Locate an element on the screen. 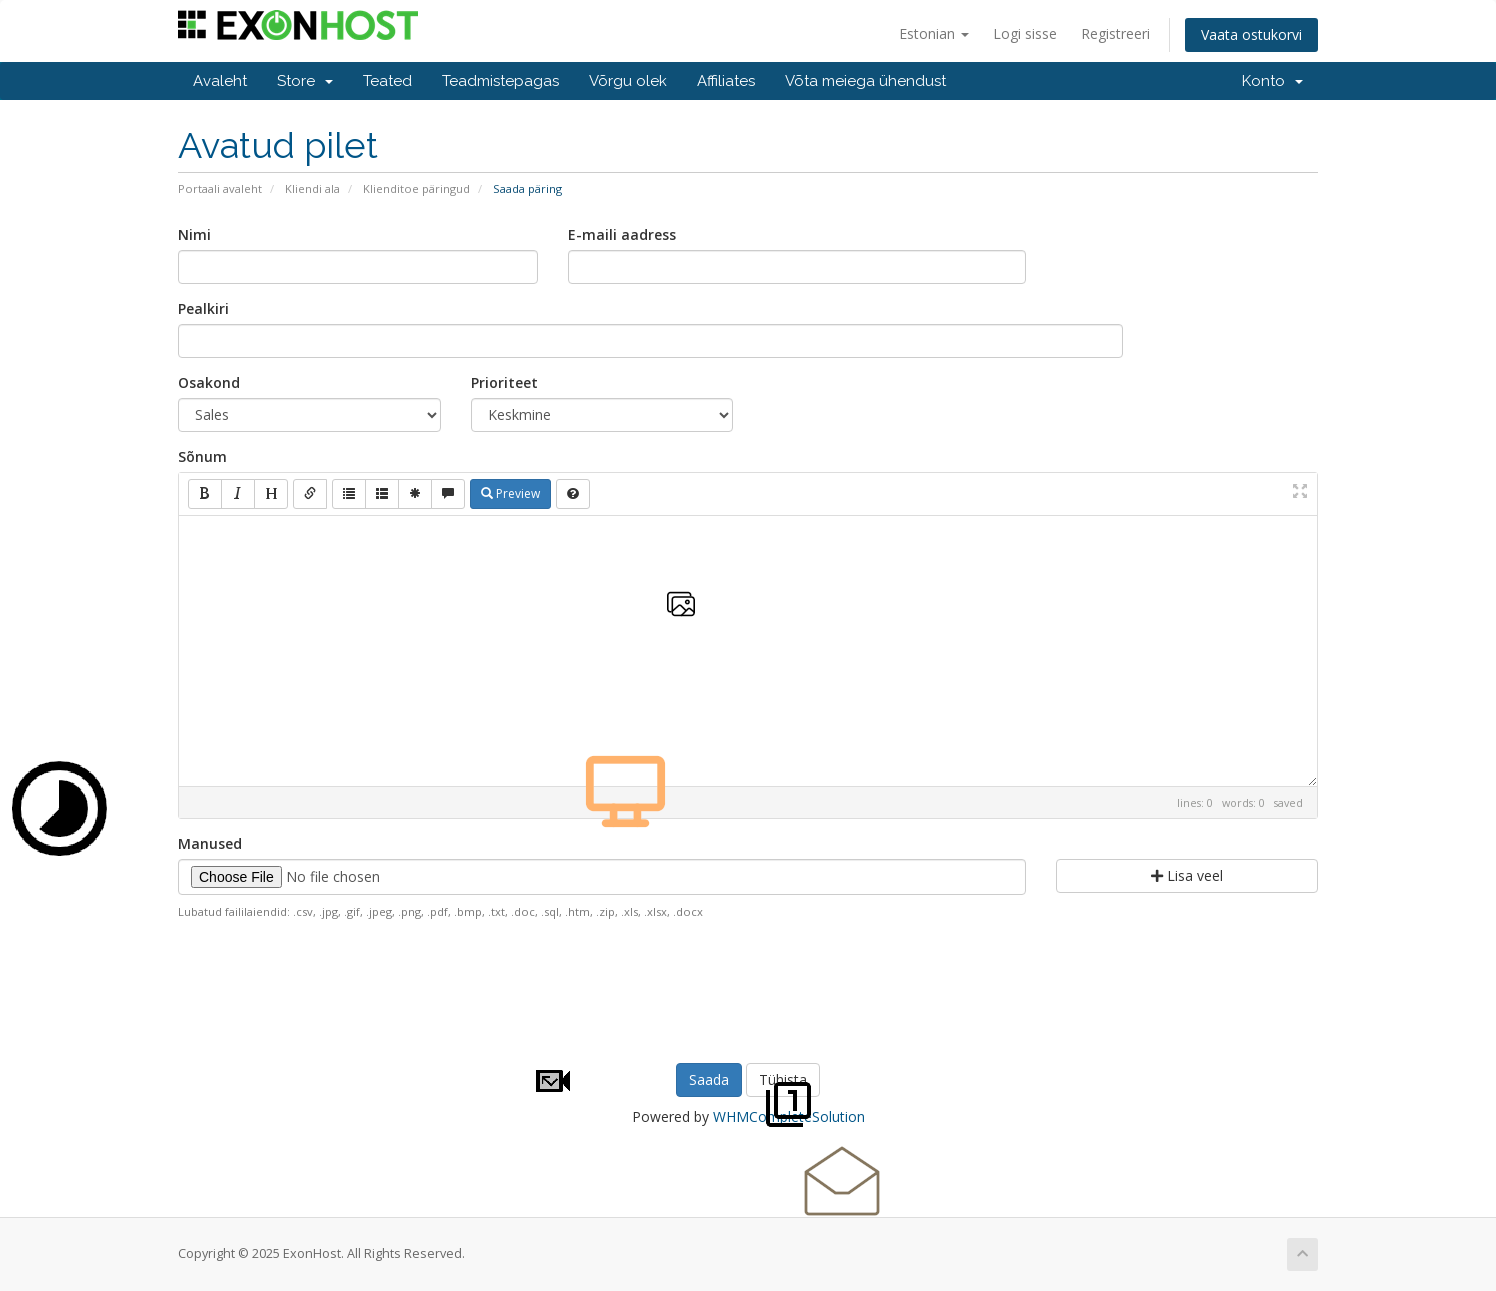 The width and height of the screenshot is (1496, 1291). switch to desktop view is located at coordinates (625, 791).